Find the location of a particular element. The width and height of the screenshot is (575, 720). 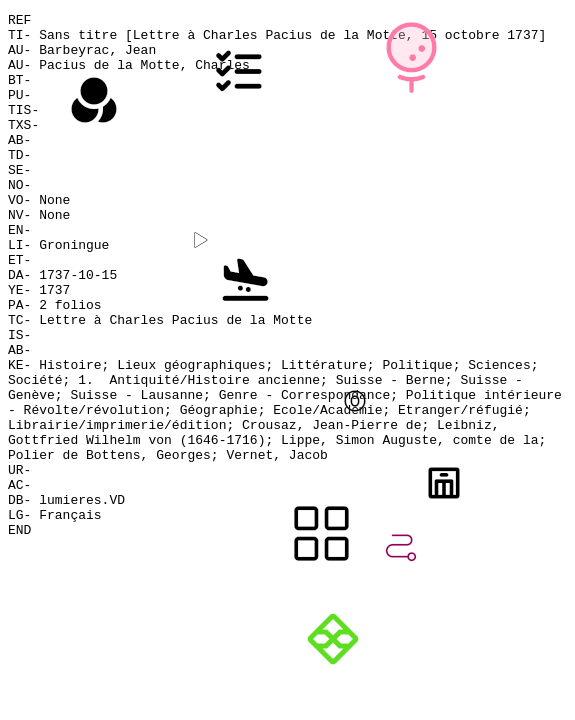

apply filters to refine results is located at coordinates (94, 100).